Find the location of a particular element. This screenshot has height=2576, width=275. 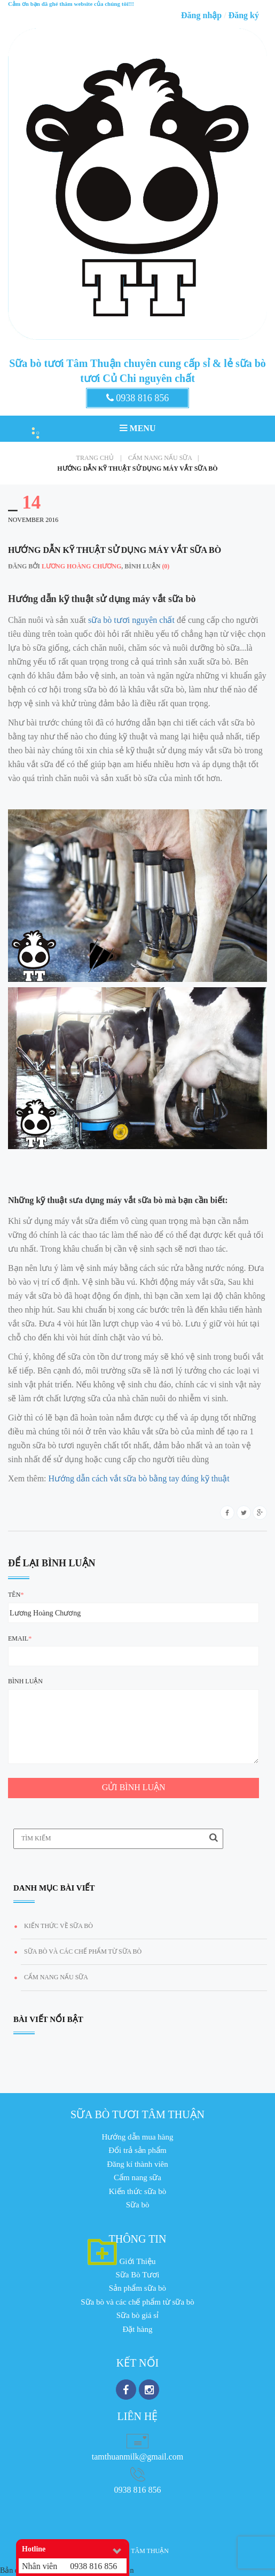

create a new folder is located at coordinates (102, 2252).